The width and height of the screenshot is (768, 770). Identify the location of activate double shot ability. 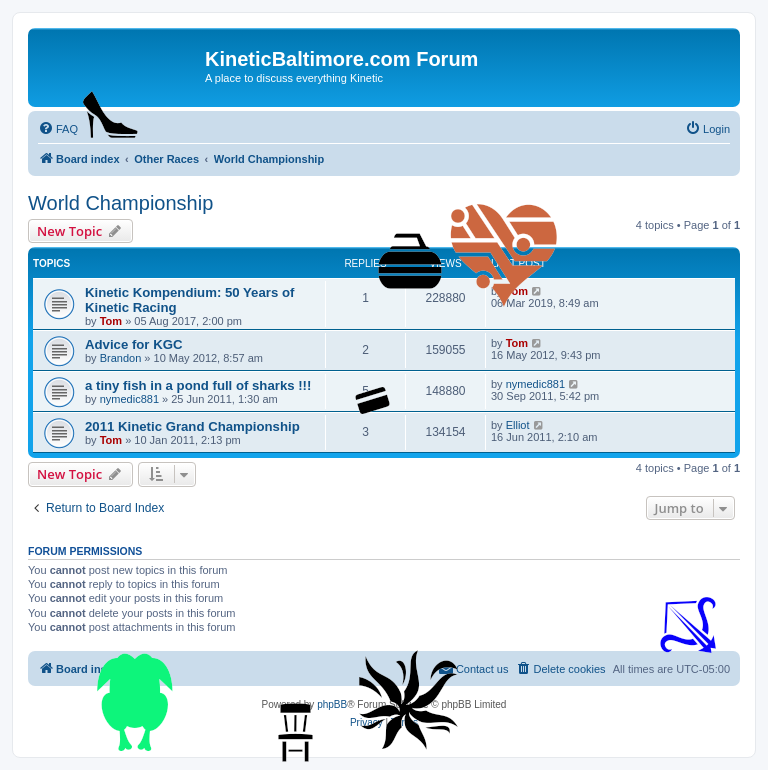
(688, 625).